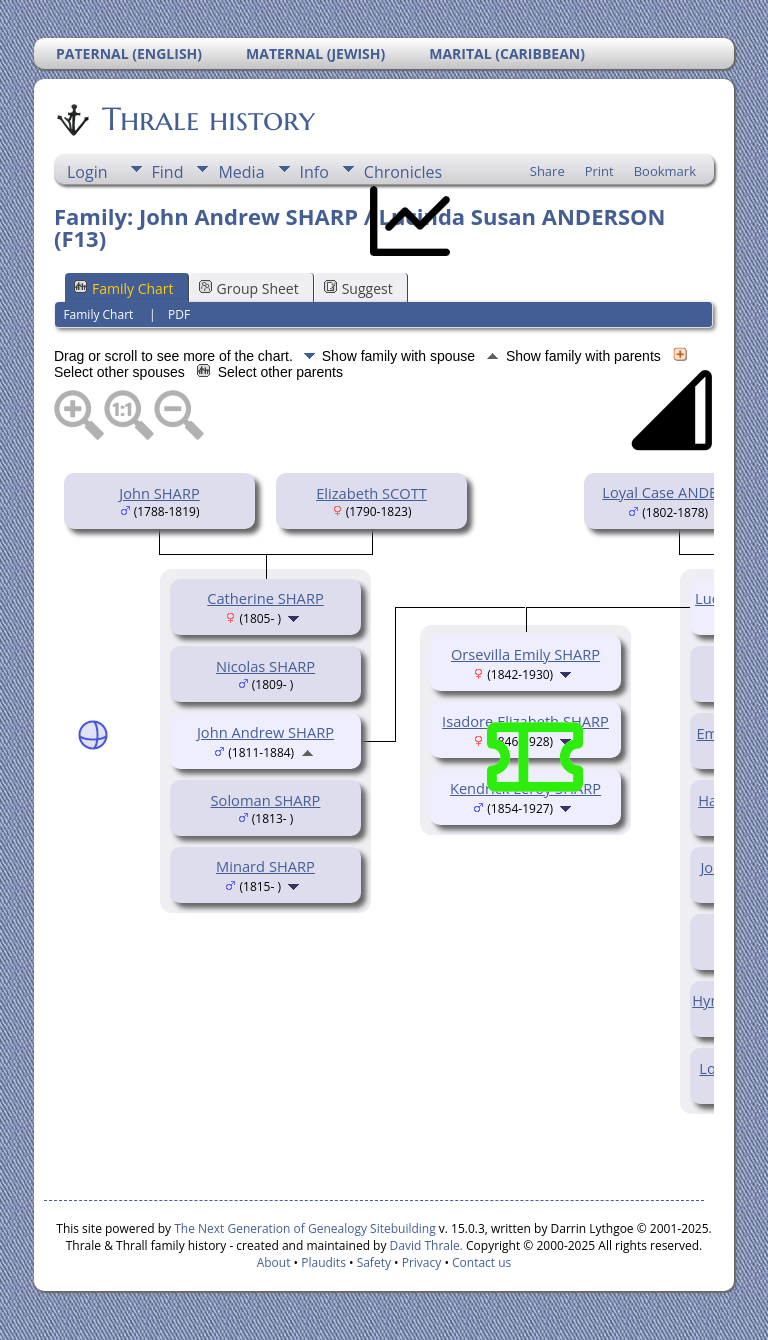  Describe the element at coordinates (678, 413) in the screenshot. I see `indicates strong cellular network signal` at that location.